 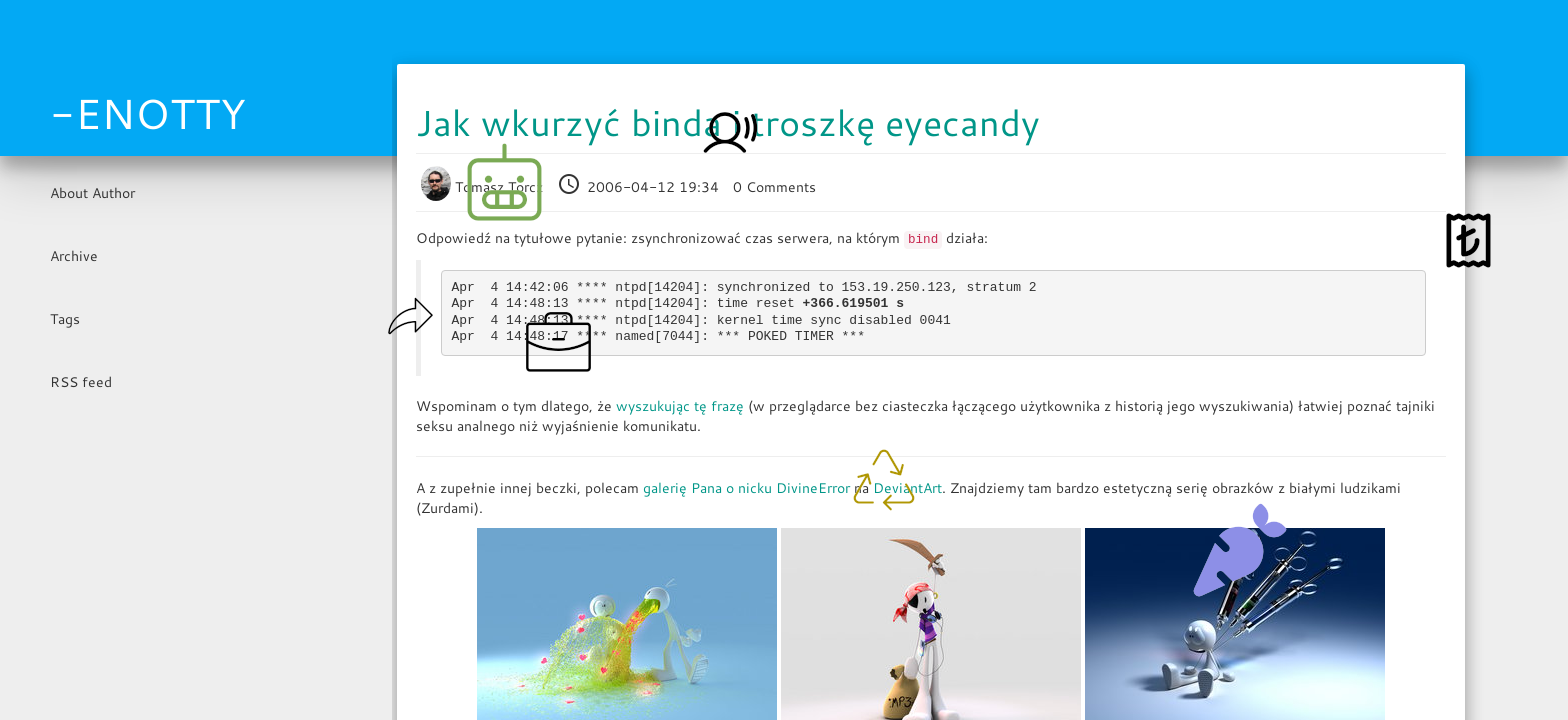 What do you see at coordinates (729, 132) in the screenshot?
I see `user is speaking or broadcasting audio` at bounding box center [729, 132].